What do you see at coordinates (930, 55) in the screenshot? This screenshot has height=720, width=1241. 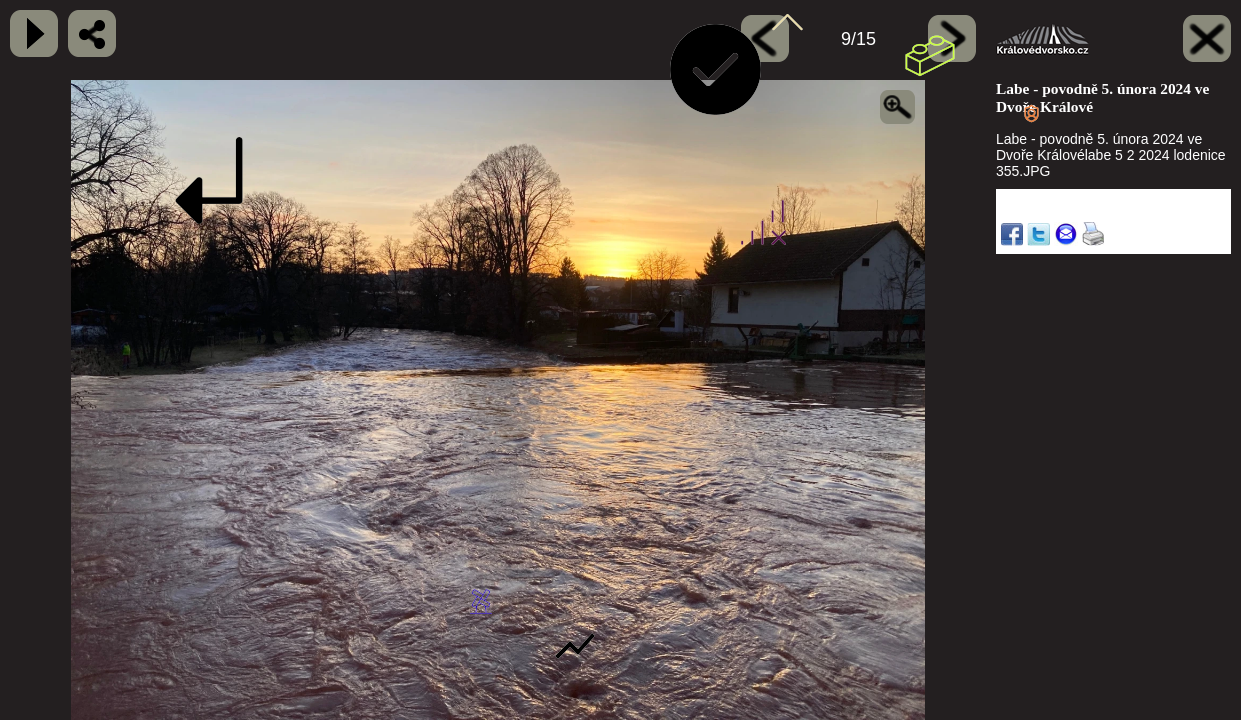 I see `access building blocks or modular components` at bounding box center [930, 55].